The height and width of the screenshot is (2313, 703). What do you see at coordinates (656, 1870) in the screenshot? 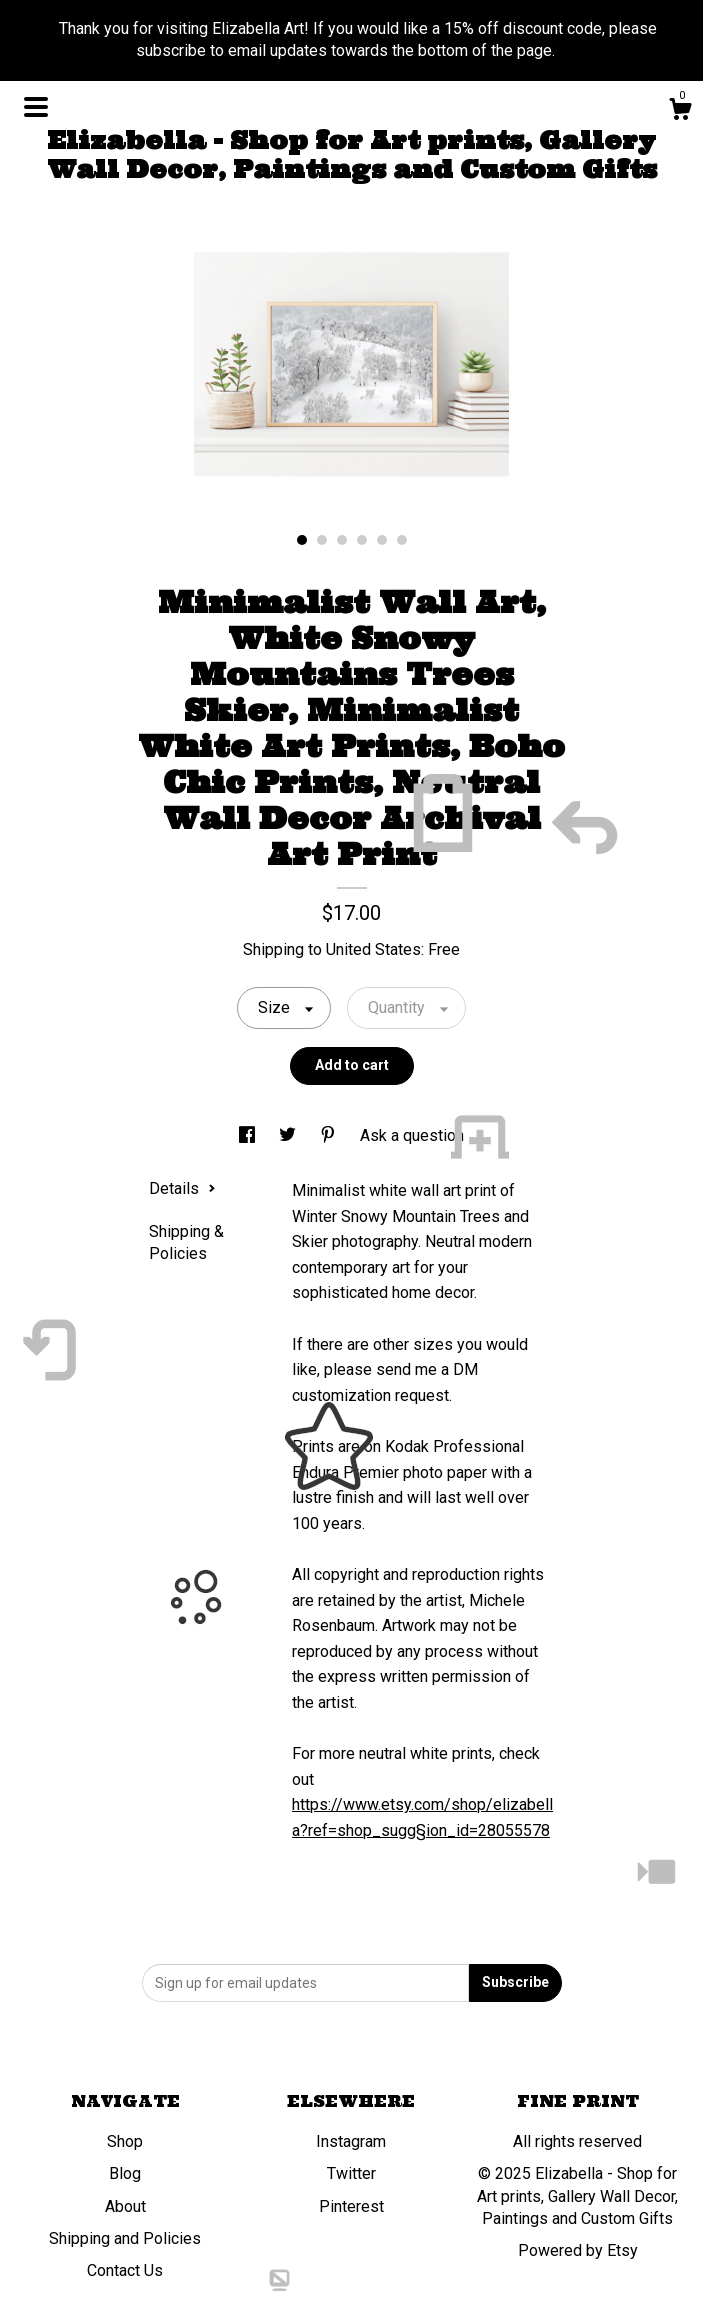
I see `video file type indicator` at bounding box center [656, 1870].